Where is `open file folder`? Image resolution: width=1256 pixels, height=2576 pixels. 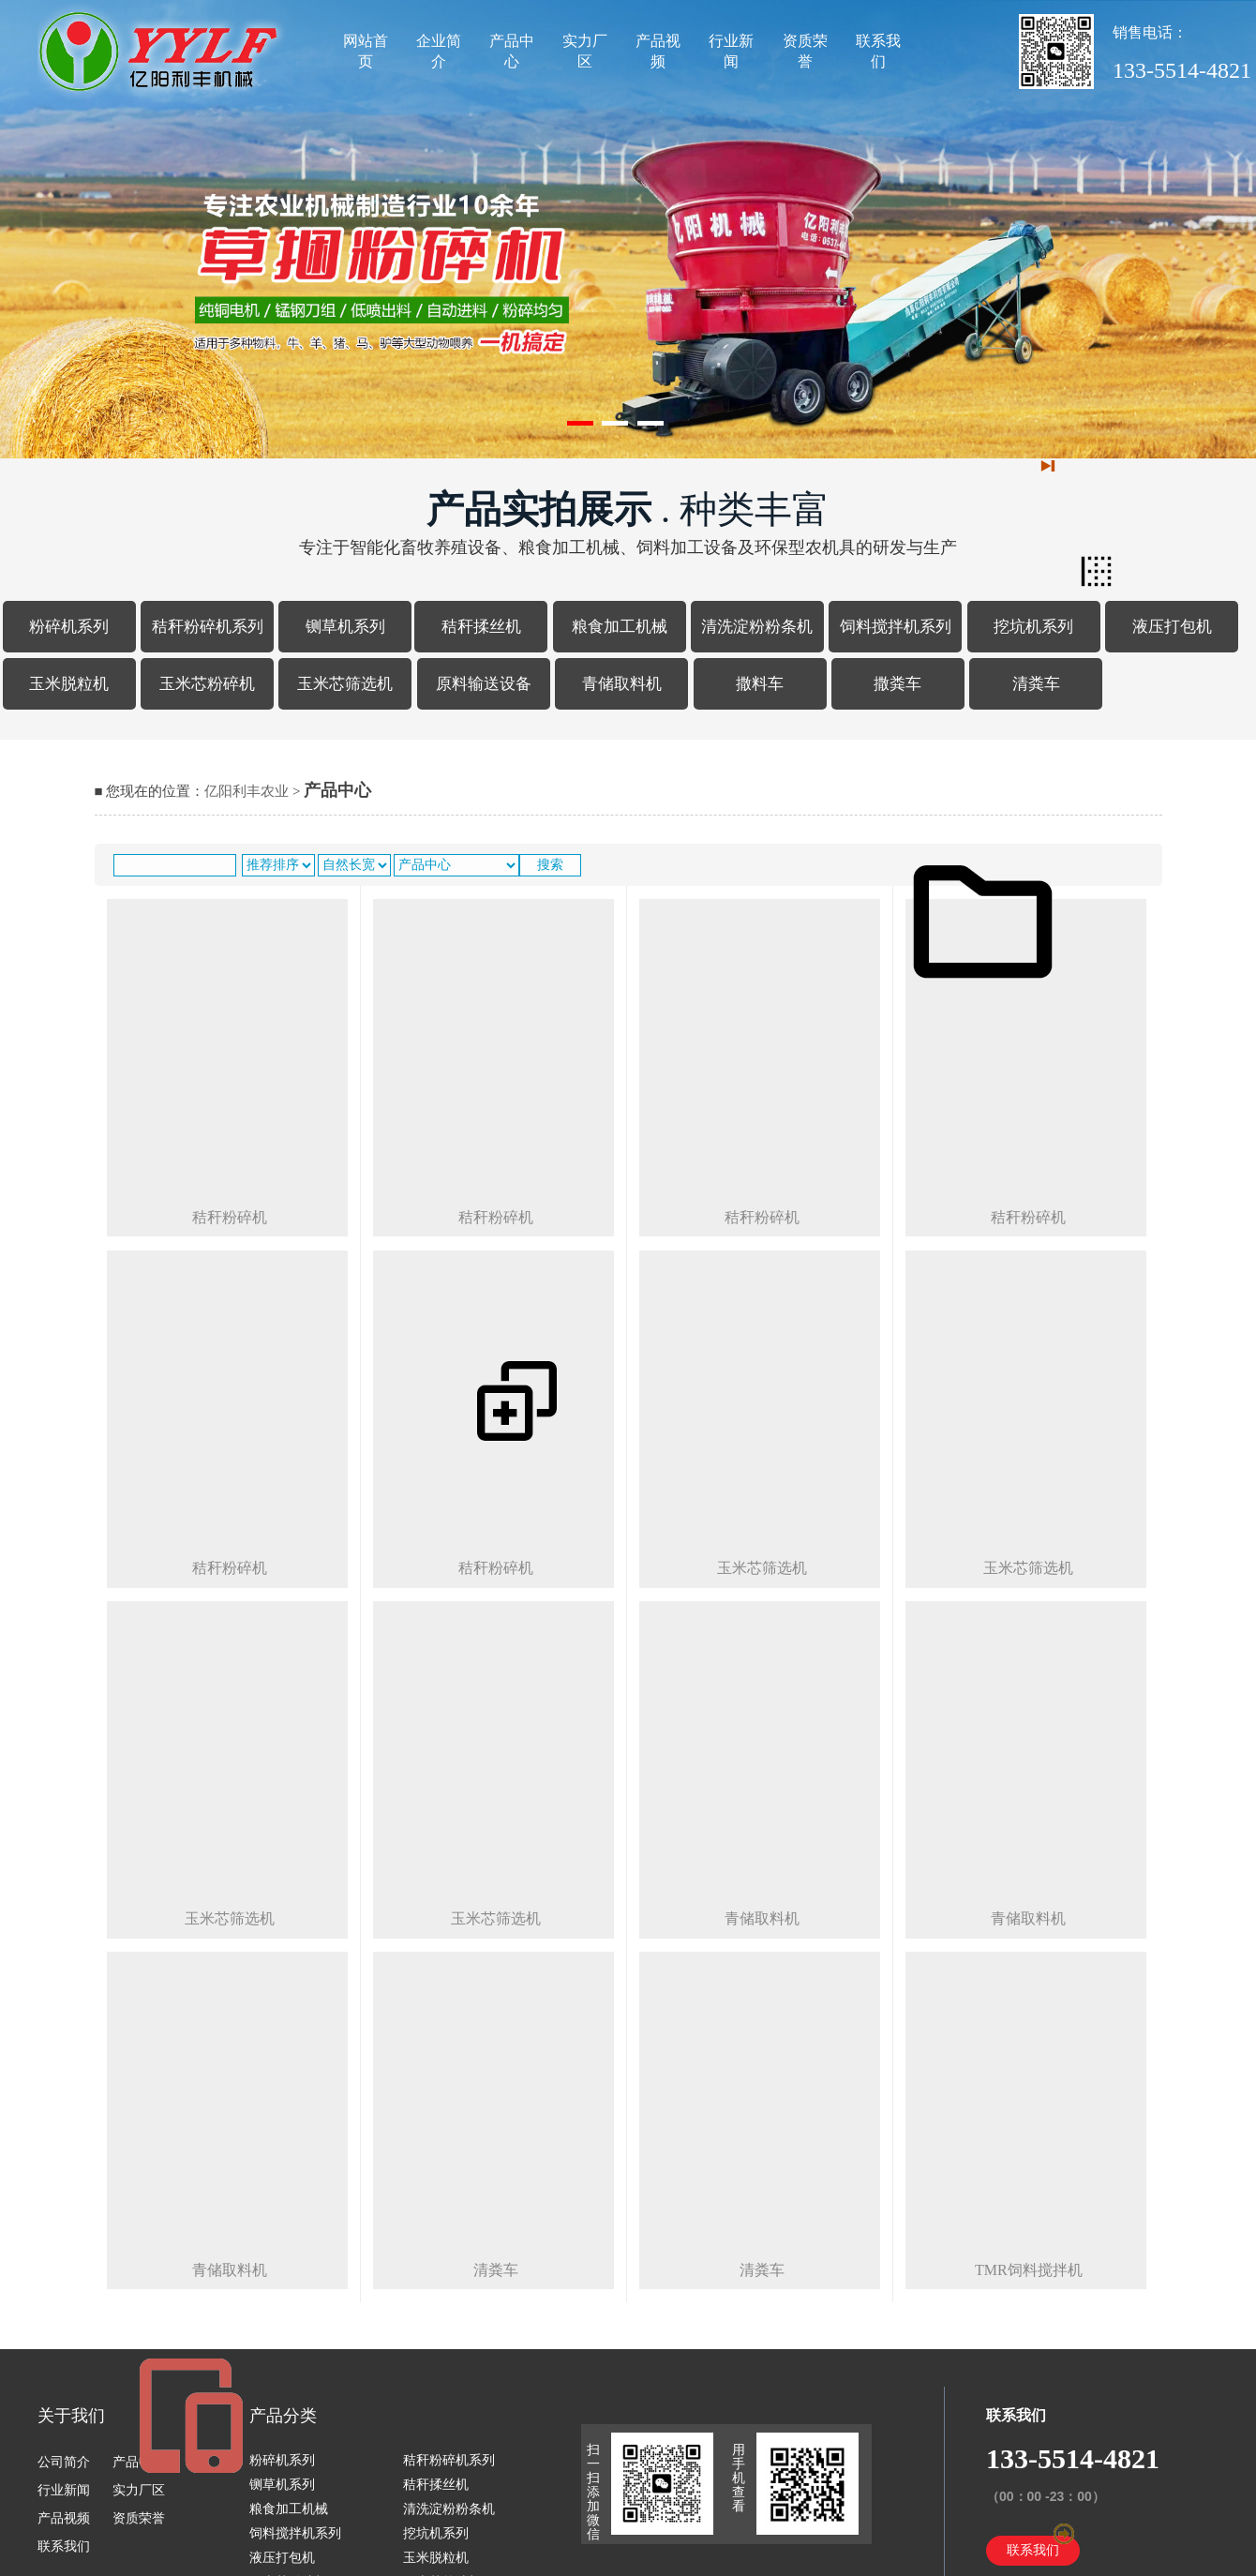 open file folder is located at coordinates (982, 919).